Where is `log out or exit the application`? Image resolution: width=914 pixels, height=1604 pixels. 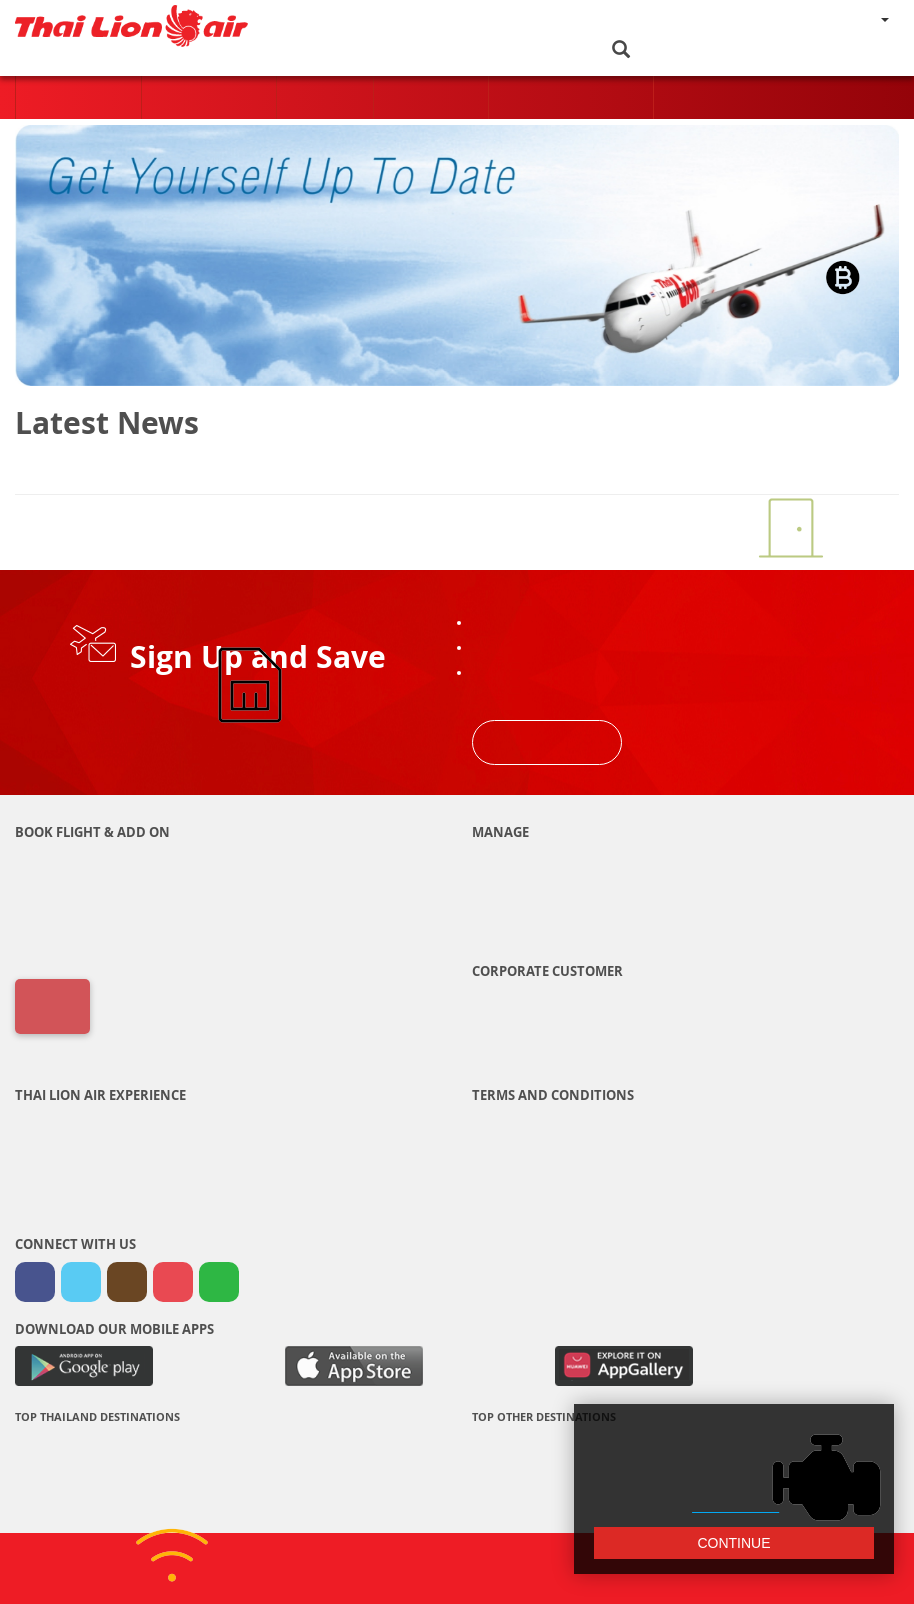
log out or exit the application is located at coordinates (791, 528).